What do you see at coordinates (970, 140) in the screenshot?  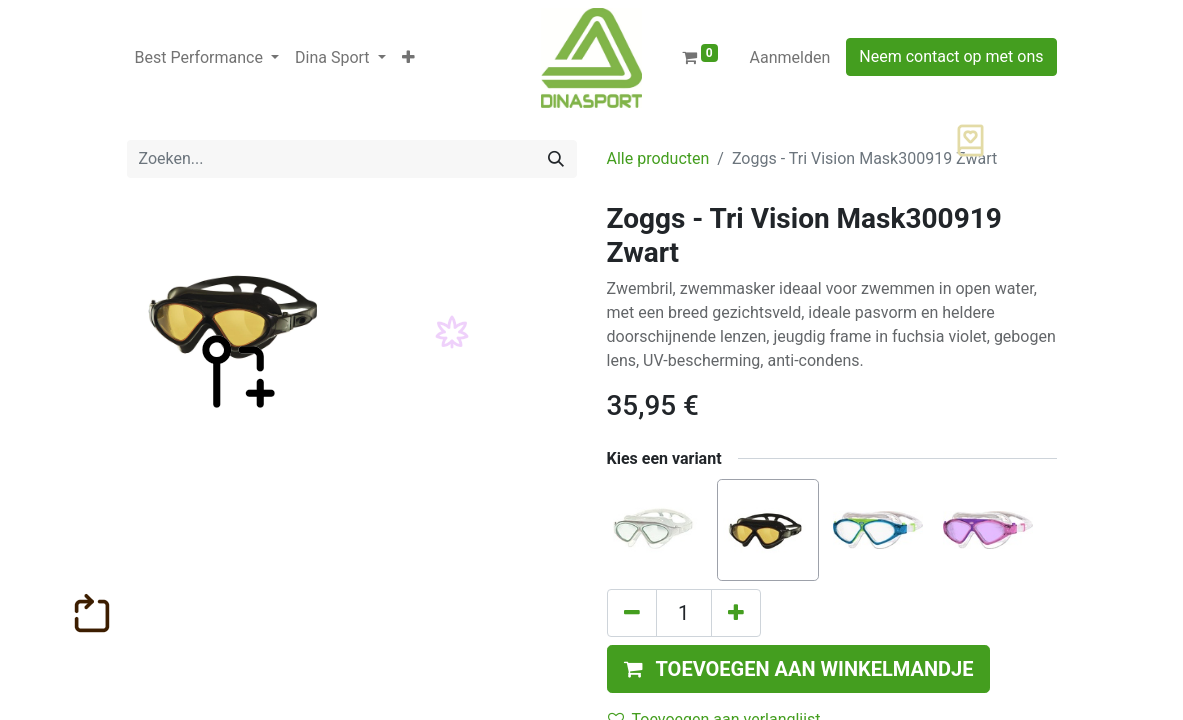 I see `view your favorite books` at bounding box center [970, 140].